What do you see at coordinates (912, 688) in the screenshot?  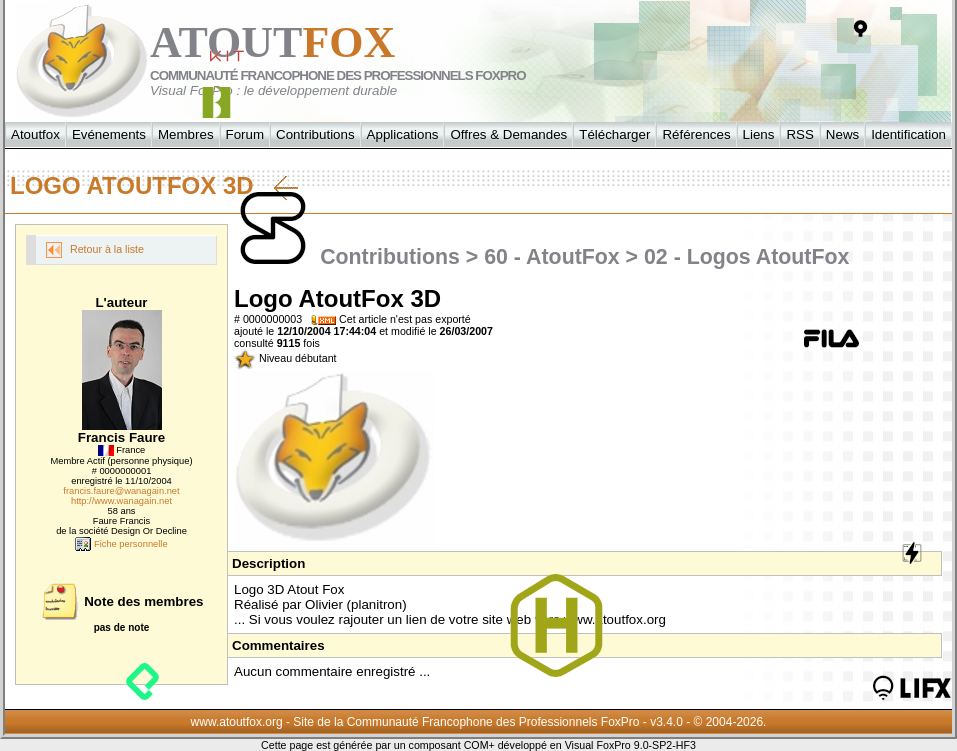 I see `open the LIFX smart lighting app` at bounding box center [912, 688].